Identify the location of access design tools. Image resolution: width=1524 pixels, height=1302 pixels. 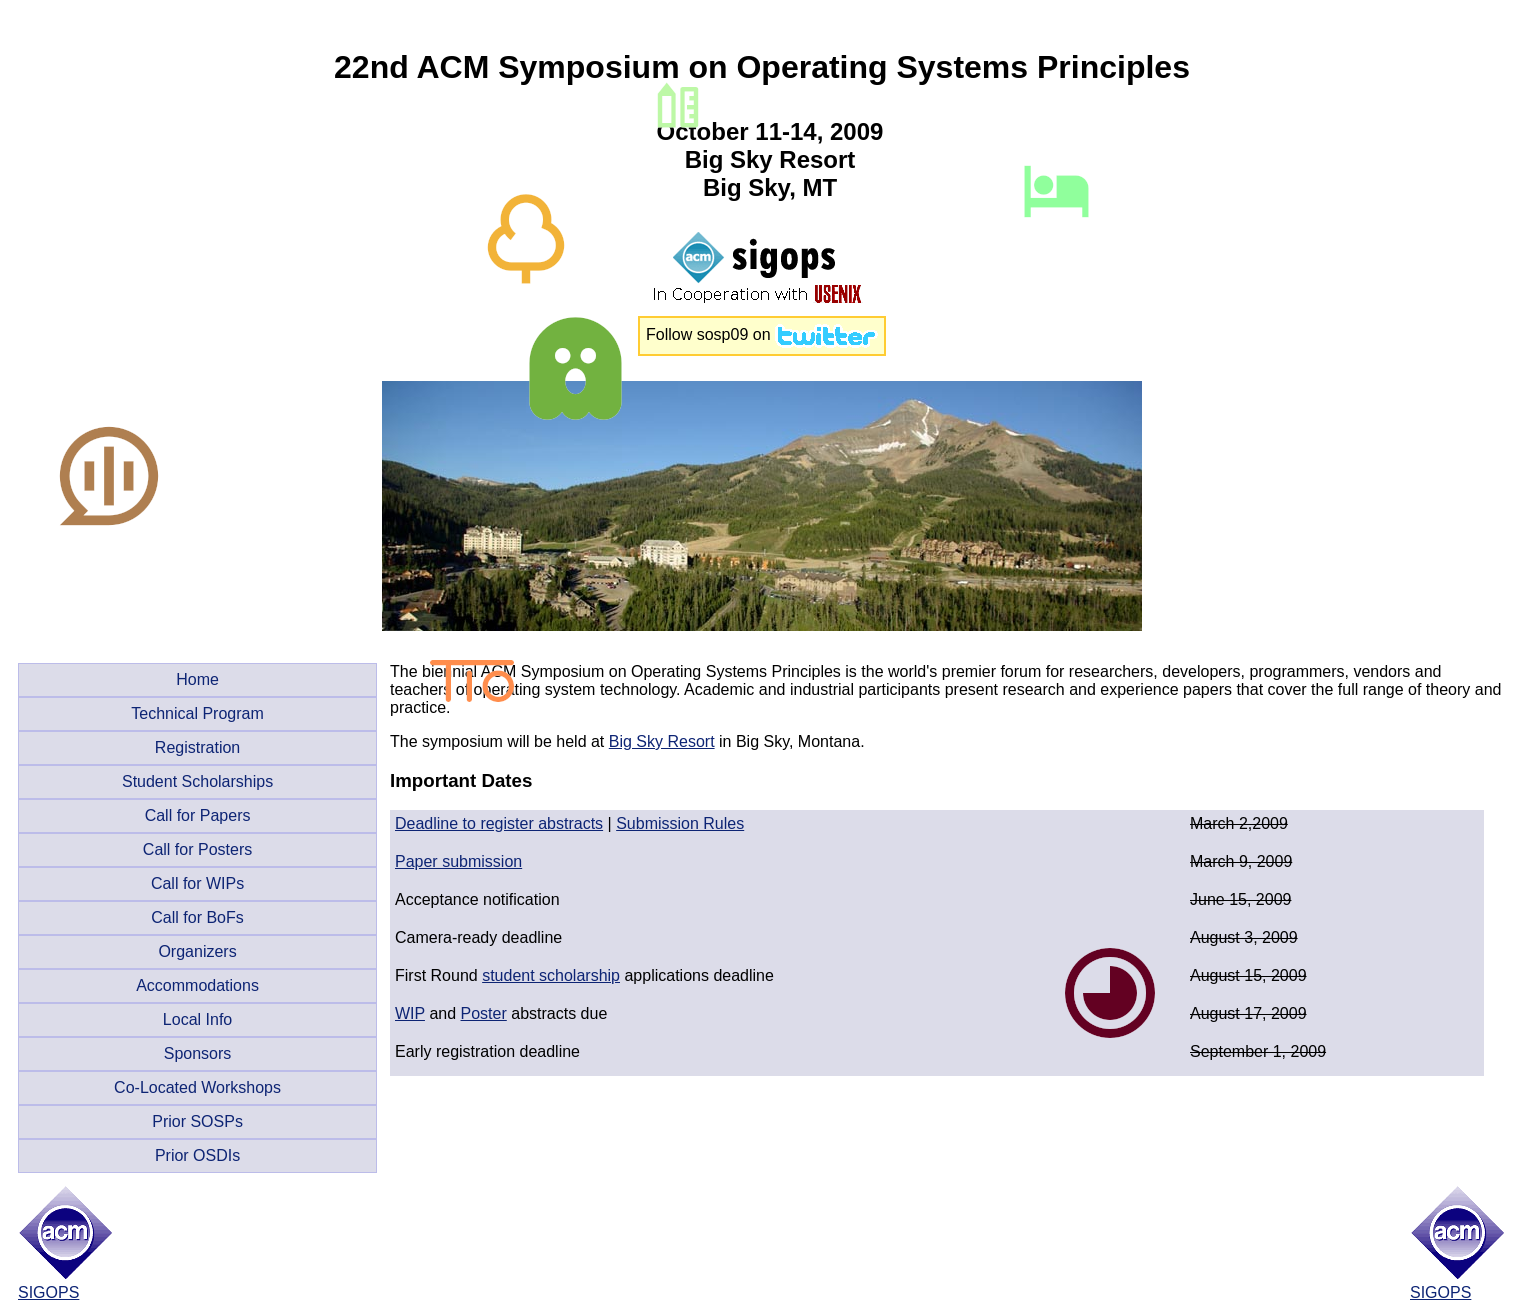
(678, 105).